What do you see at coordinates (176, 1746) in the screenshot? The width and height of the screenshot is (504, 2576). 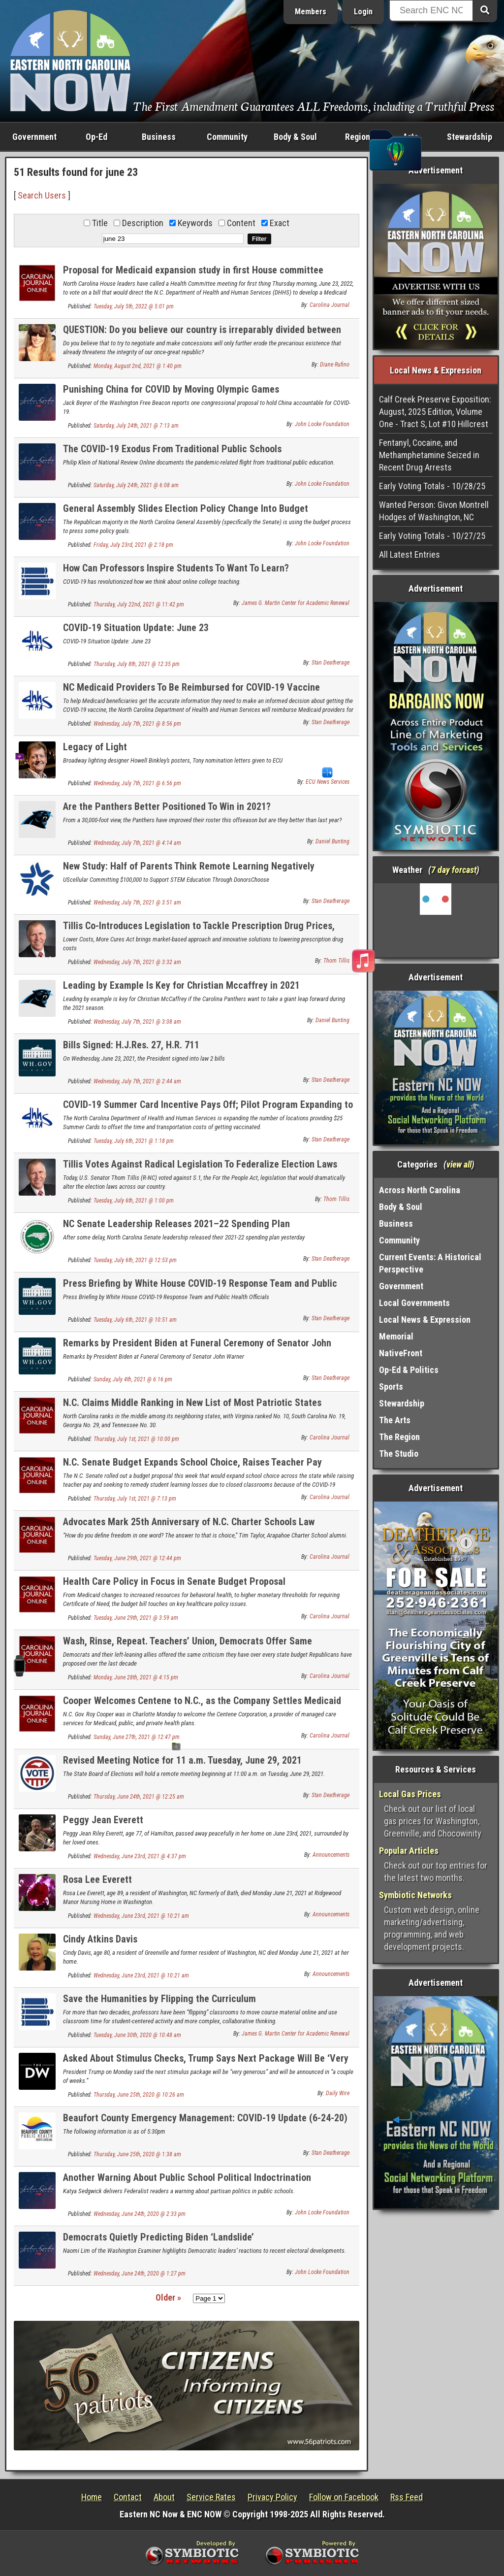 I see `open insync cloud sync folder` at bounding box center [176, 1746].